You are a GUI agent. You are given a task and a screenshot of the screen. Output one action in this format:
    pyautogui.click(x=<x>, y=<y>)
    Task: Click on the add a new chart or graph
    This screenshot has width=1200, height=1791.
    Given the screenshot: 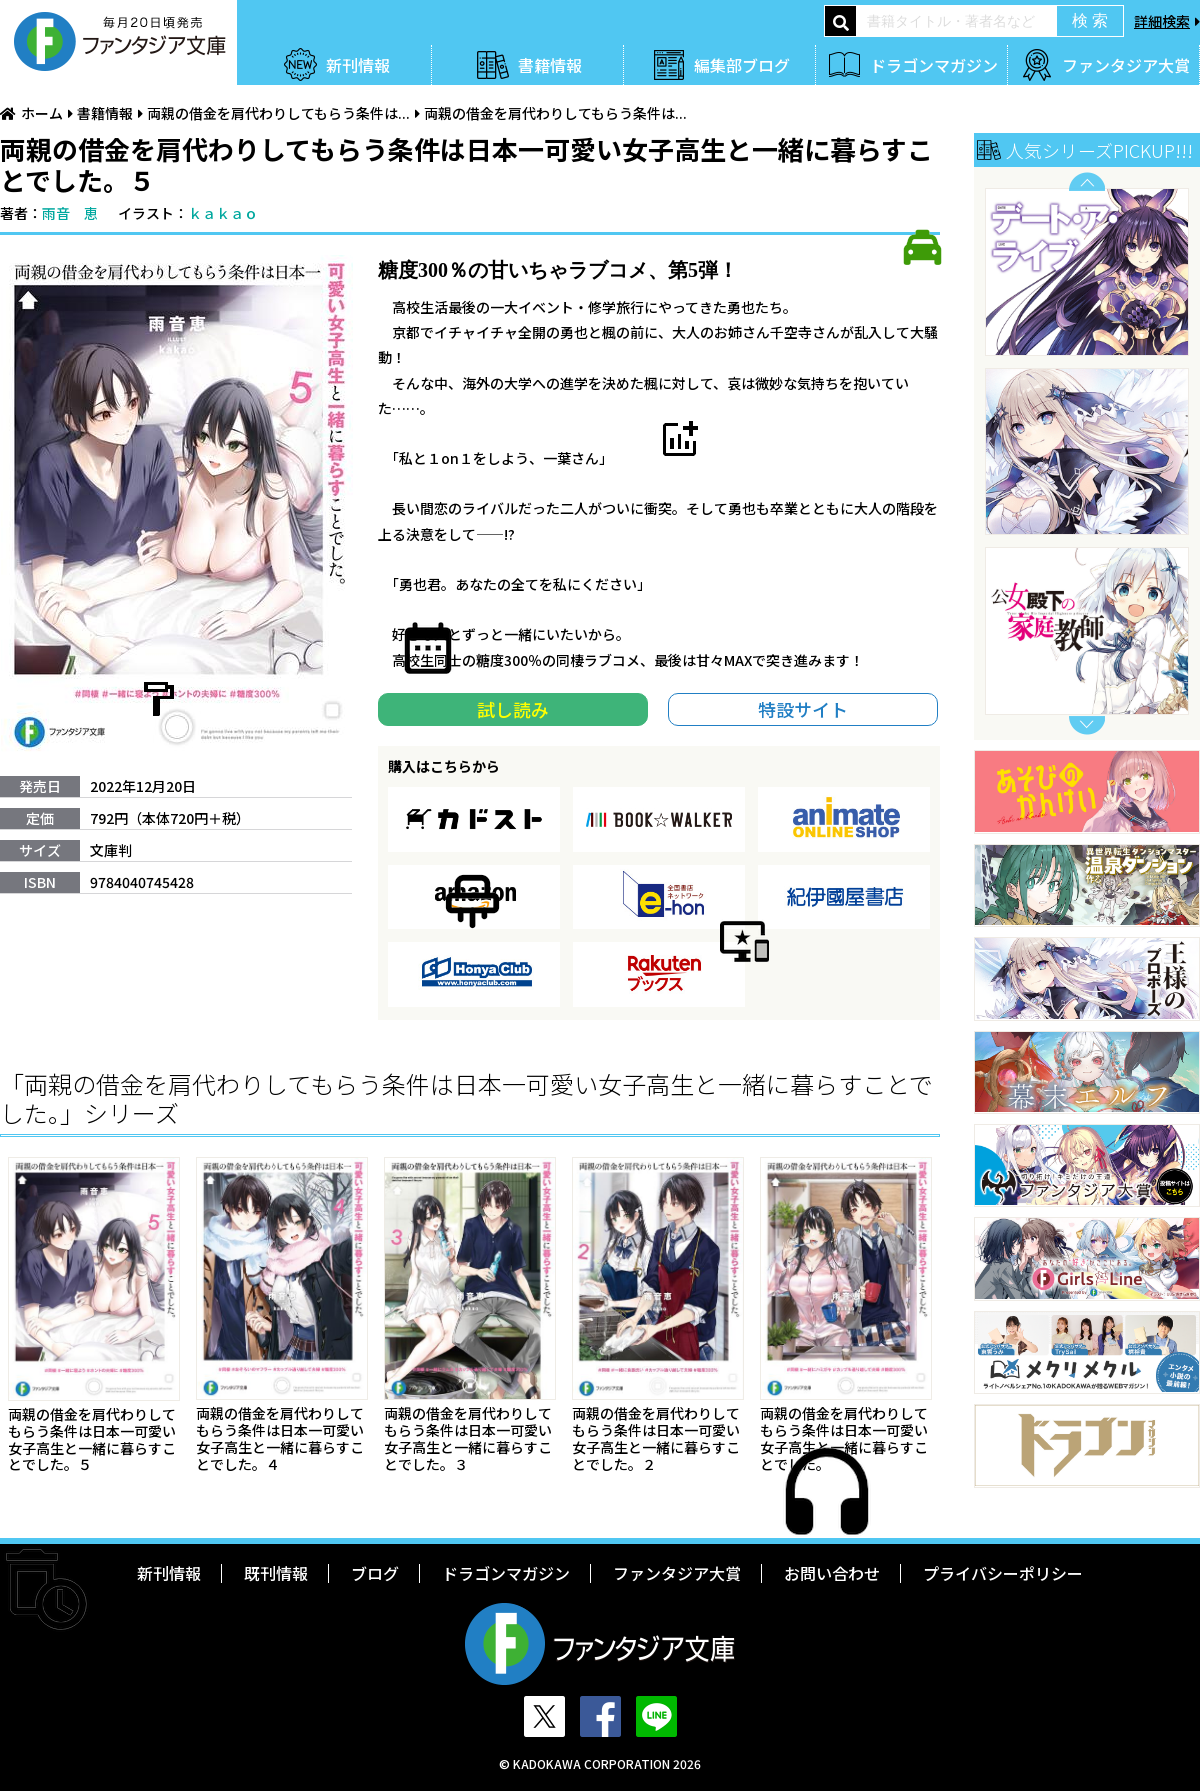 What is the action you would take?
    pyautogui.click(x=679, y=439)
    